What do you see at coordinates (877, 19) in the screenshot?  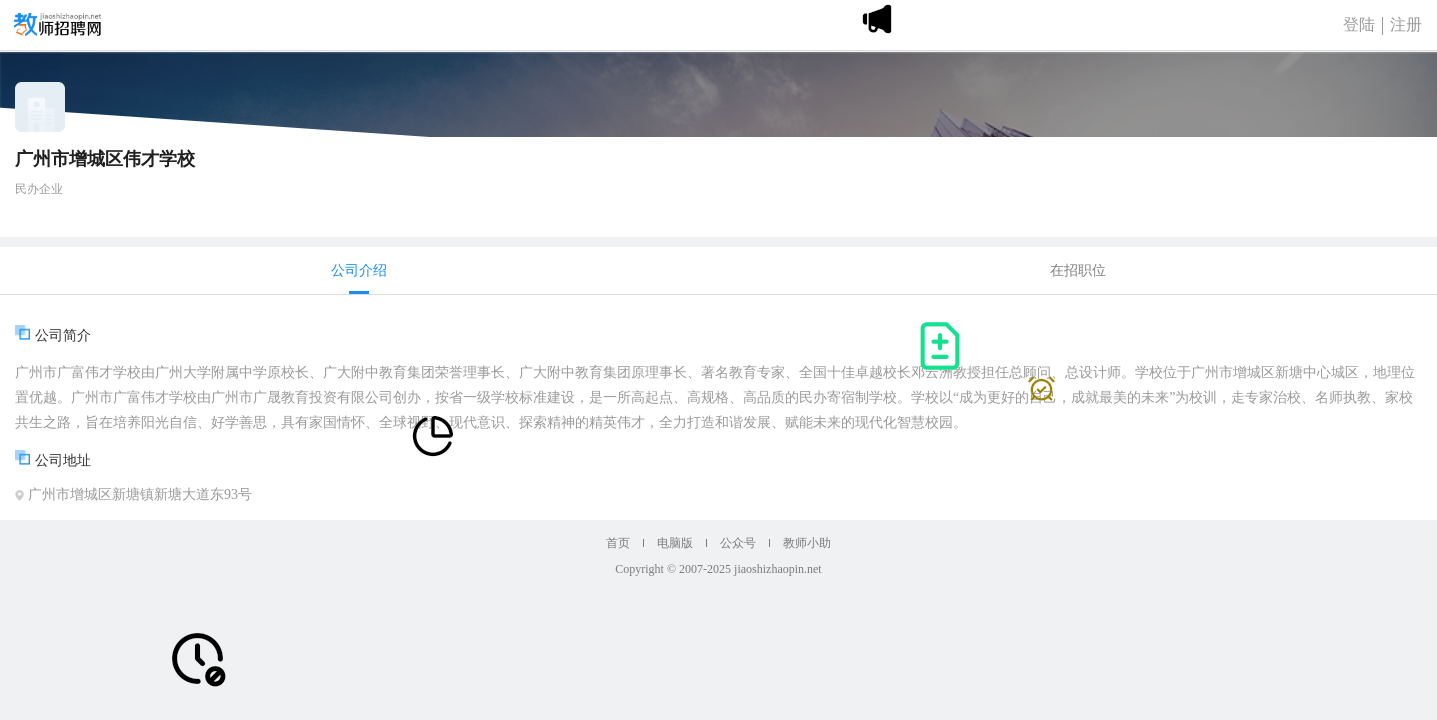 I see `view or access an announcement channel` at bounding box center [877, 19].